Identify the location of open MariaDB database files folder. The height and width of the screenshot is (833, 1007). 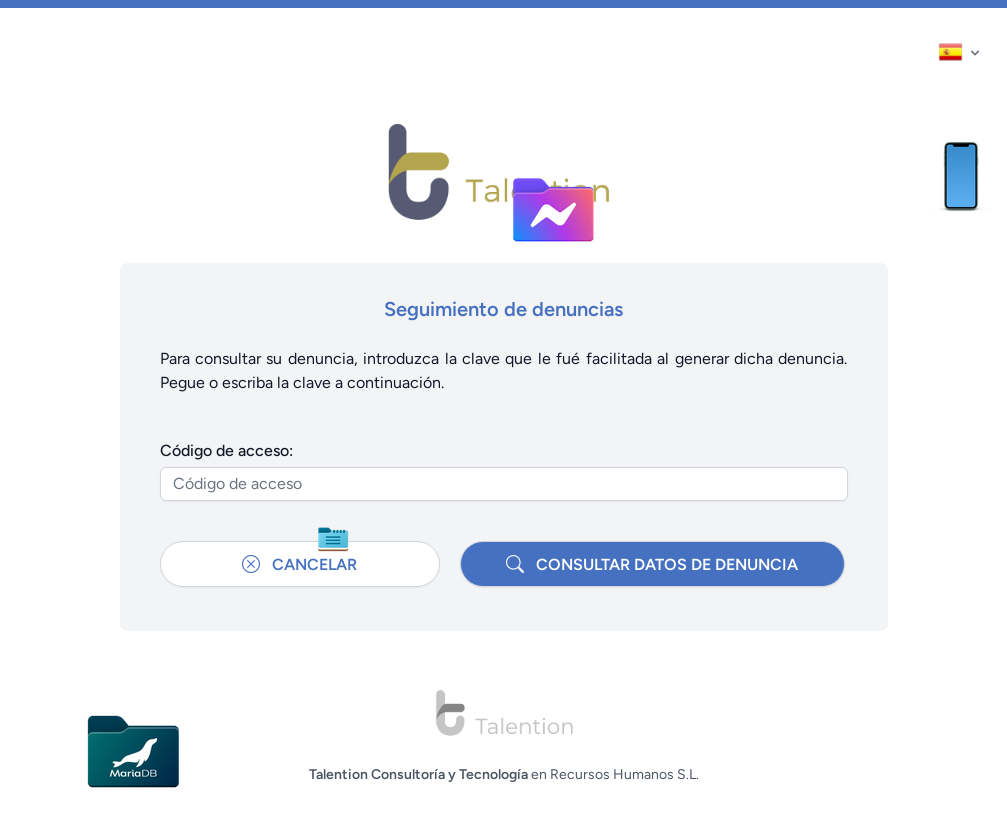
(133, 754).